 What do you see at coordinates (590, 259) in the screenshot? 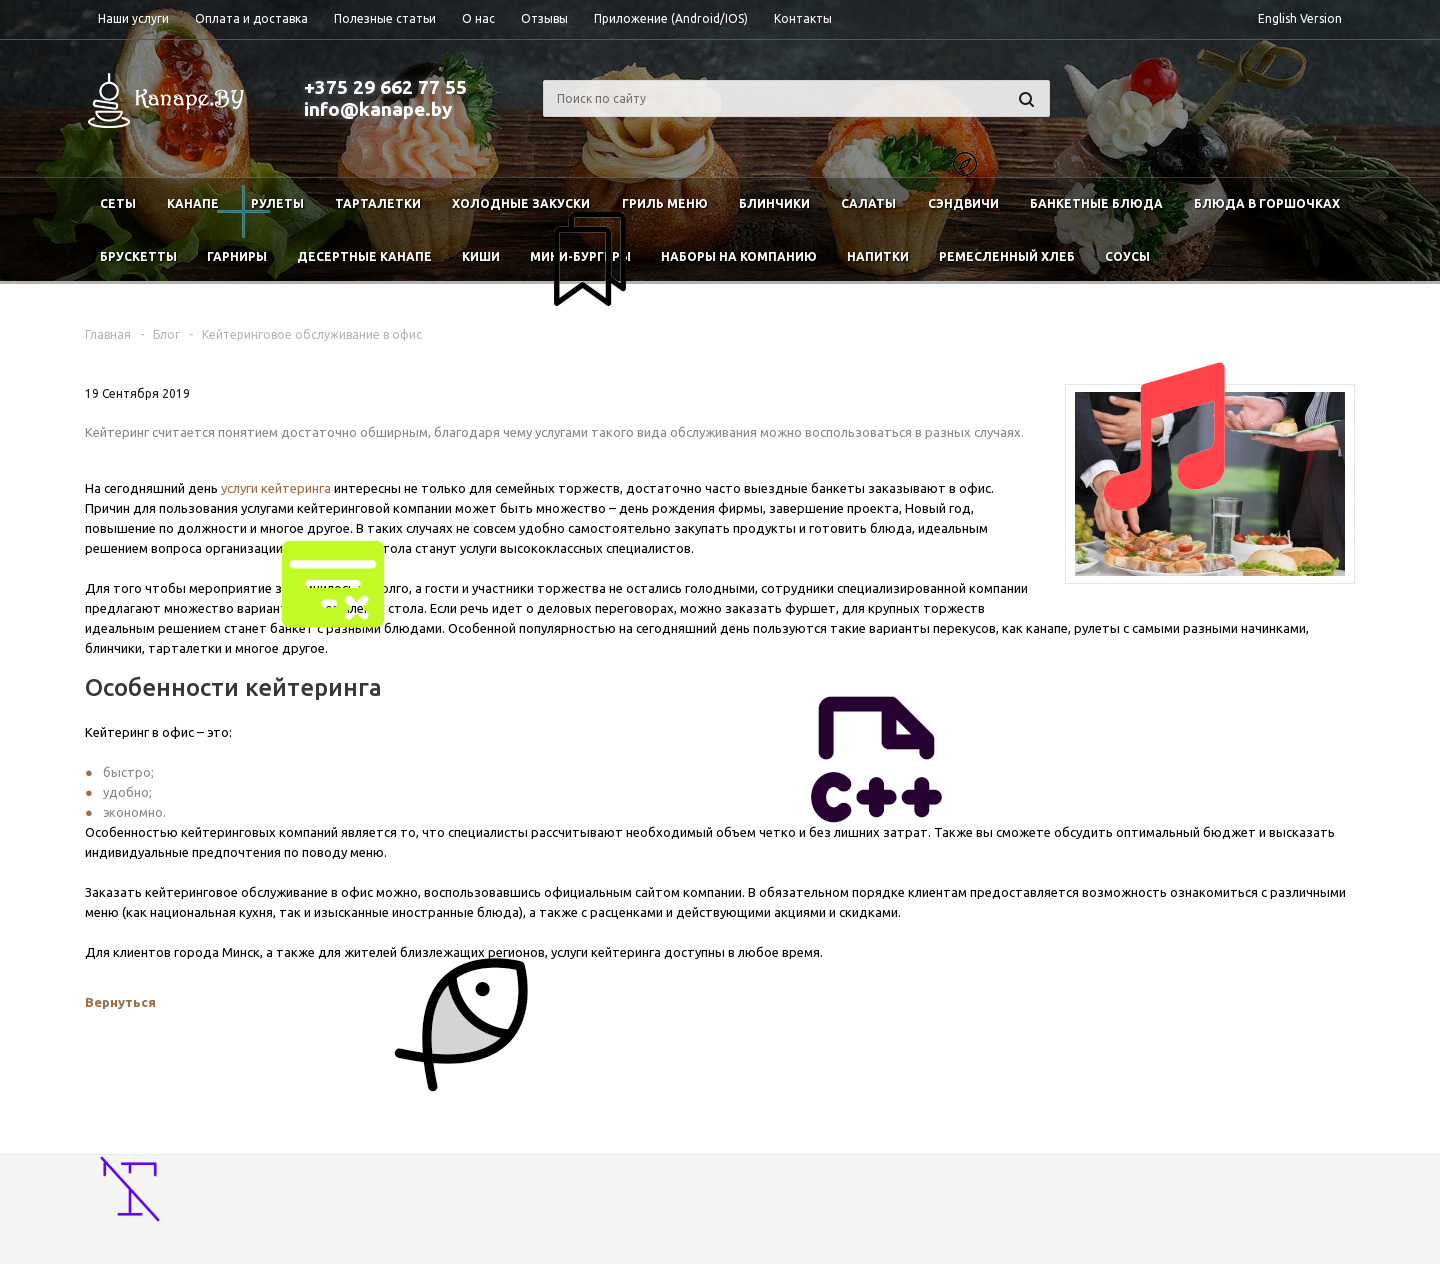
I see `view your saved bookmarks` at bounding box center [590, 259].